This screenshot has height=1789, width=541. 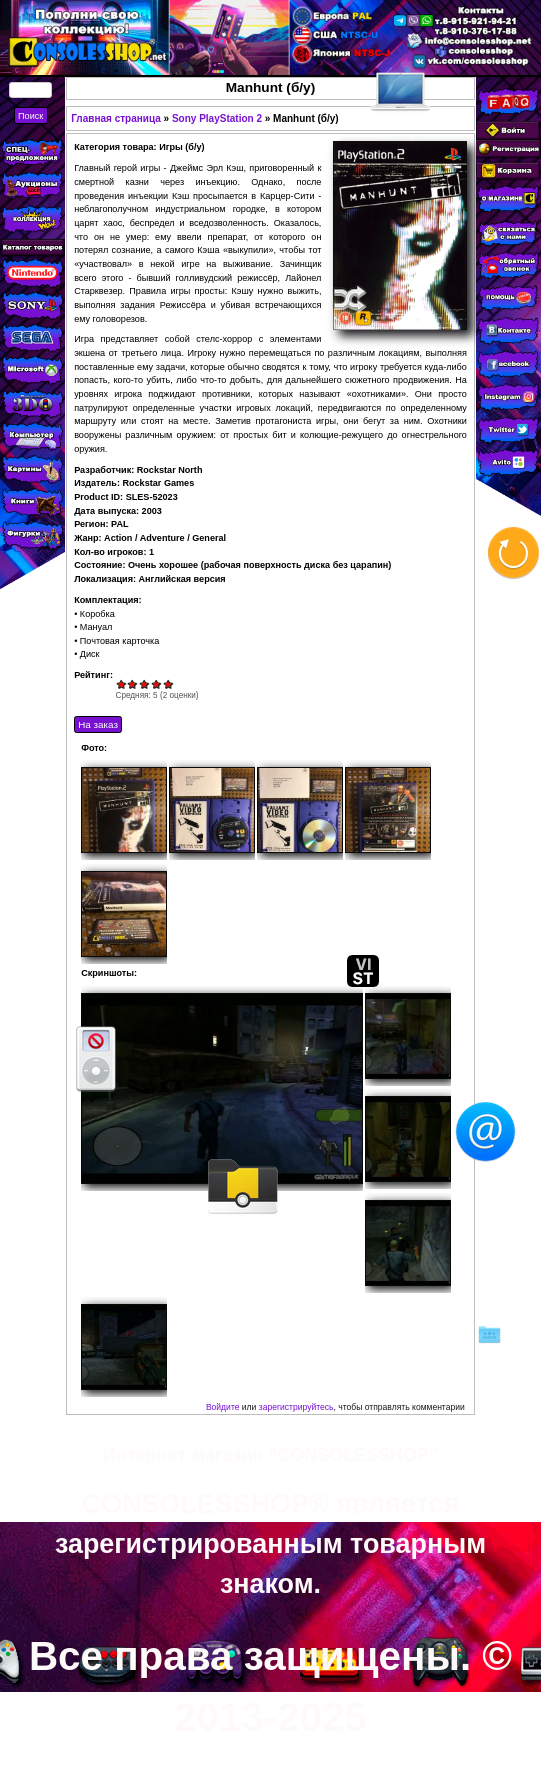 I want to click on access shared group folder, so click(x=489, y=1334).